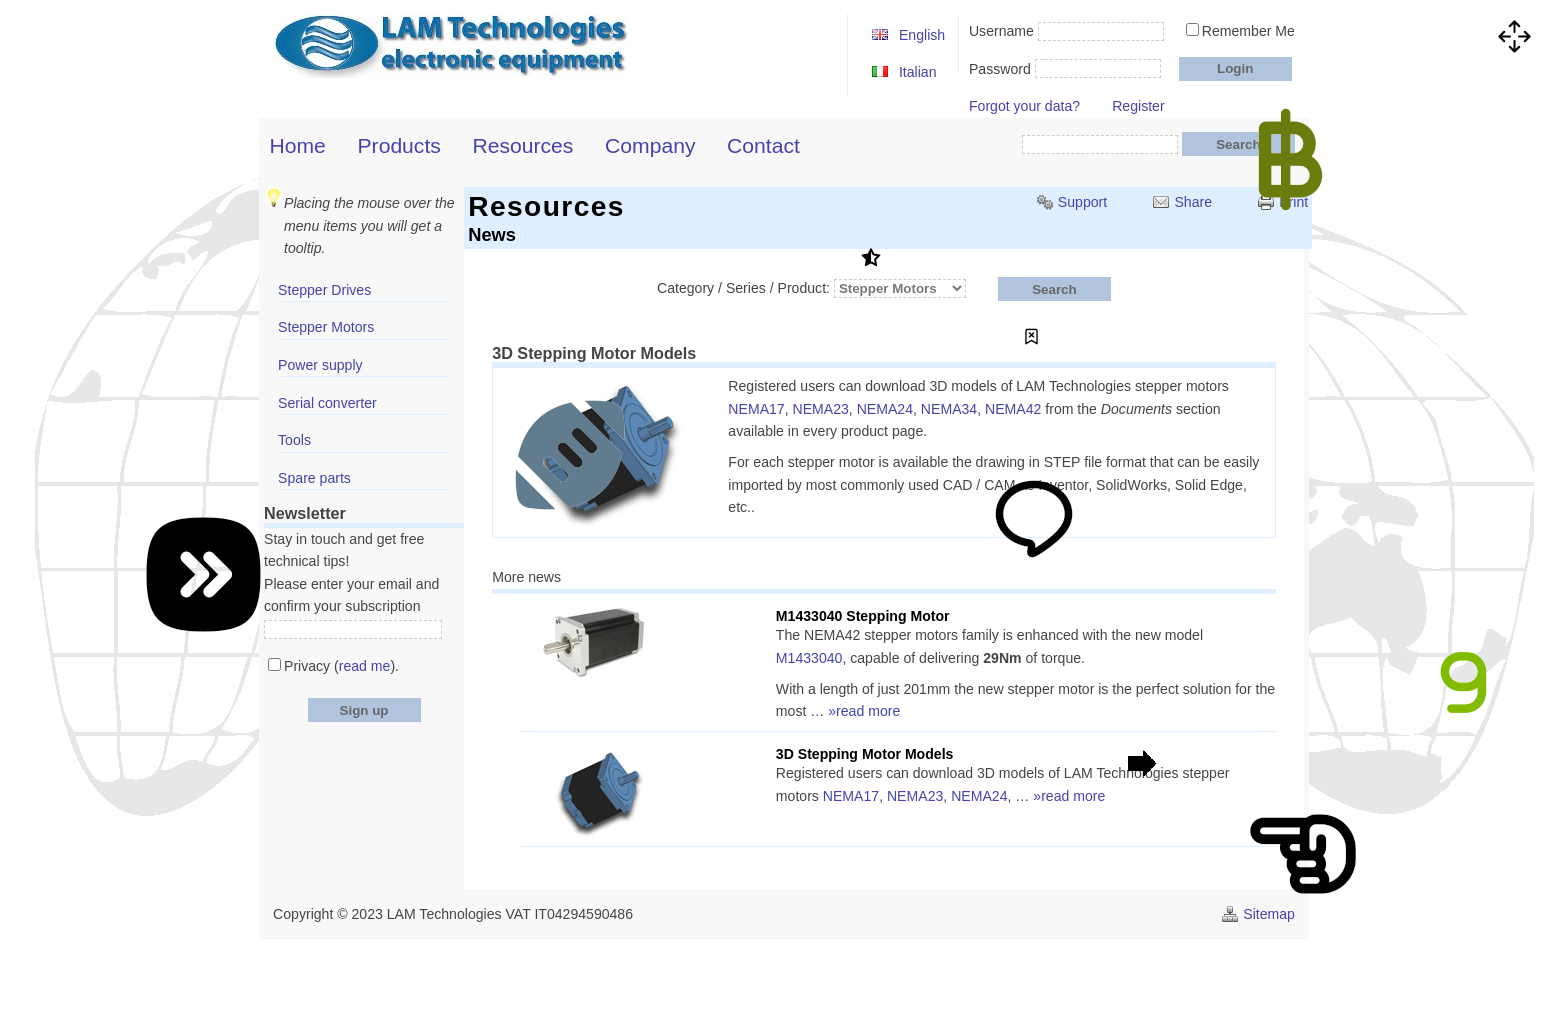 This screenshot has width=1568, height=1010. What do you see at coordinates (1031, 336) in the screenshot?
I see `remove a bookmark` at bounding box center [1031, 336].